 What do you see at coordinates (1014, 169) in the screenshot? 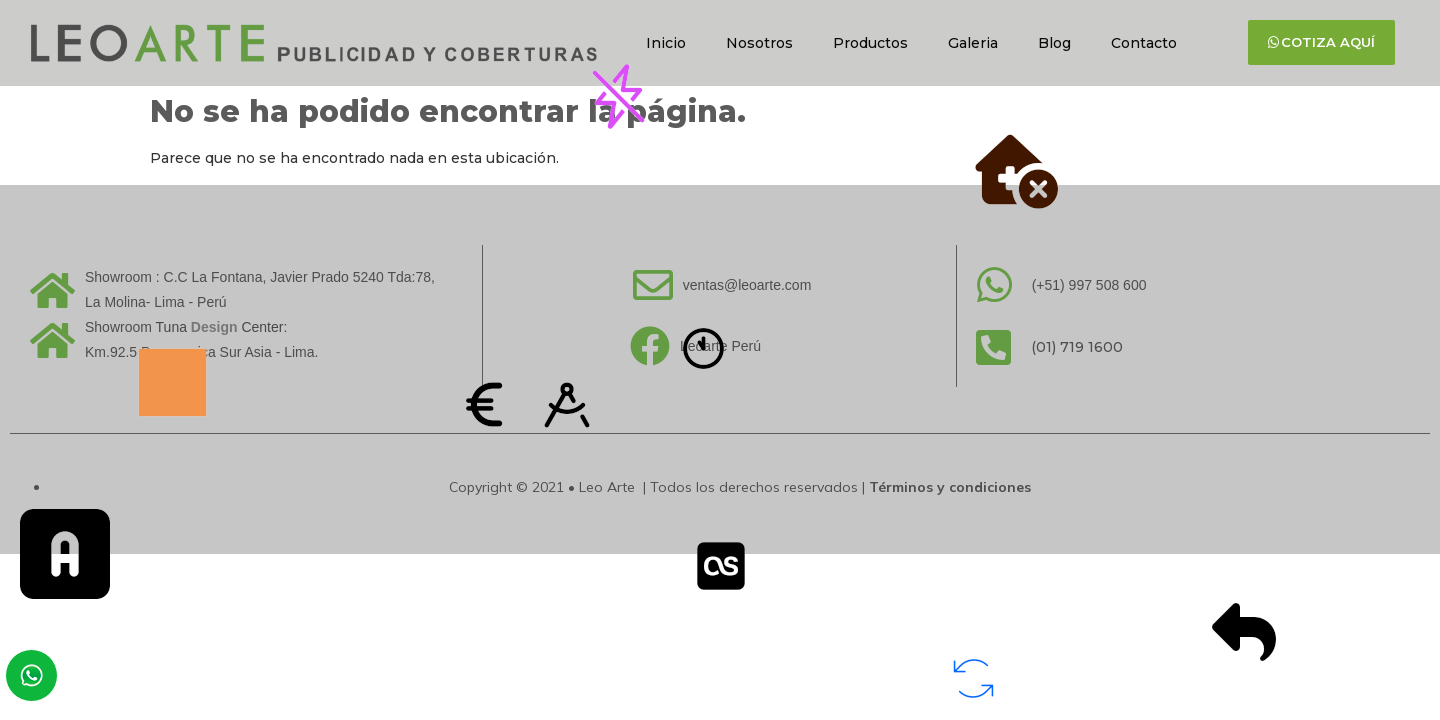
I see `medical facility or clinic unavailable` at bounding box center [1014, 169].